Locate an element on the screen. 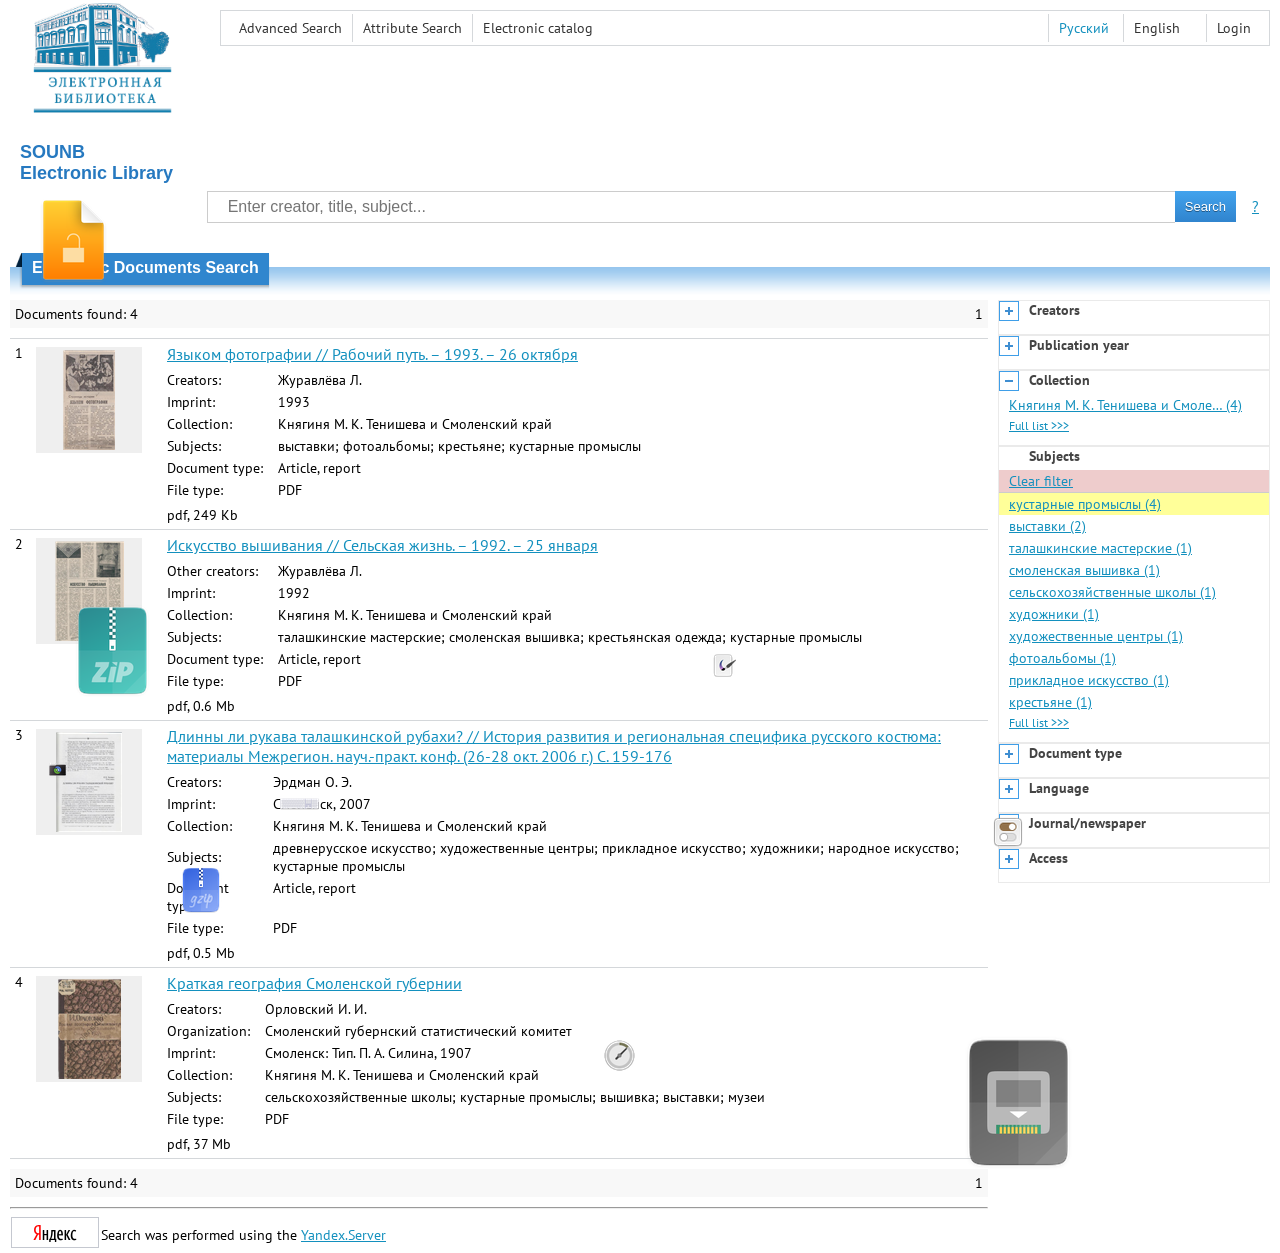 Image resolution: width=1280 pixels, height=1253 pixels. a skgc file type associated with security or encryption is located at coordinates (73, 241).